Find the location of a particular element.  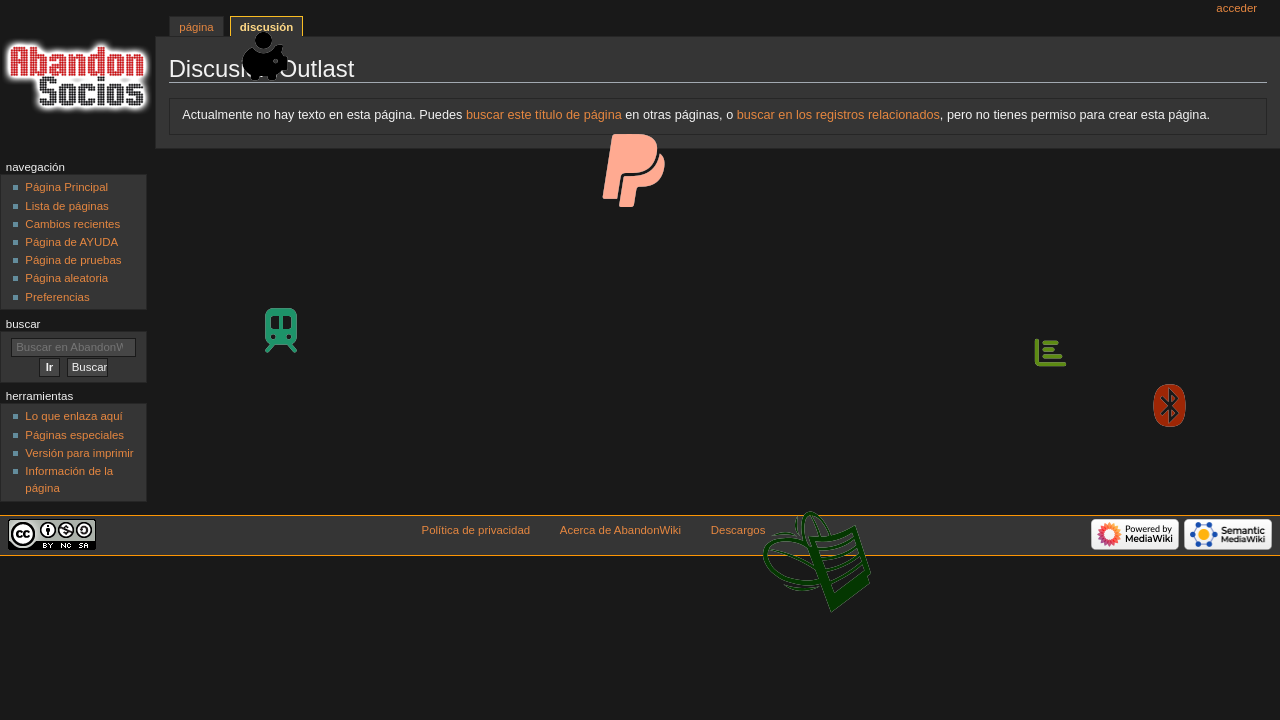

taxbuzz company logo is located at coordinates (817, 562).